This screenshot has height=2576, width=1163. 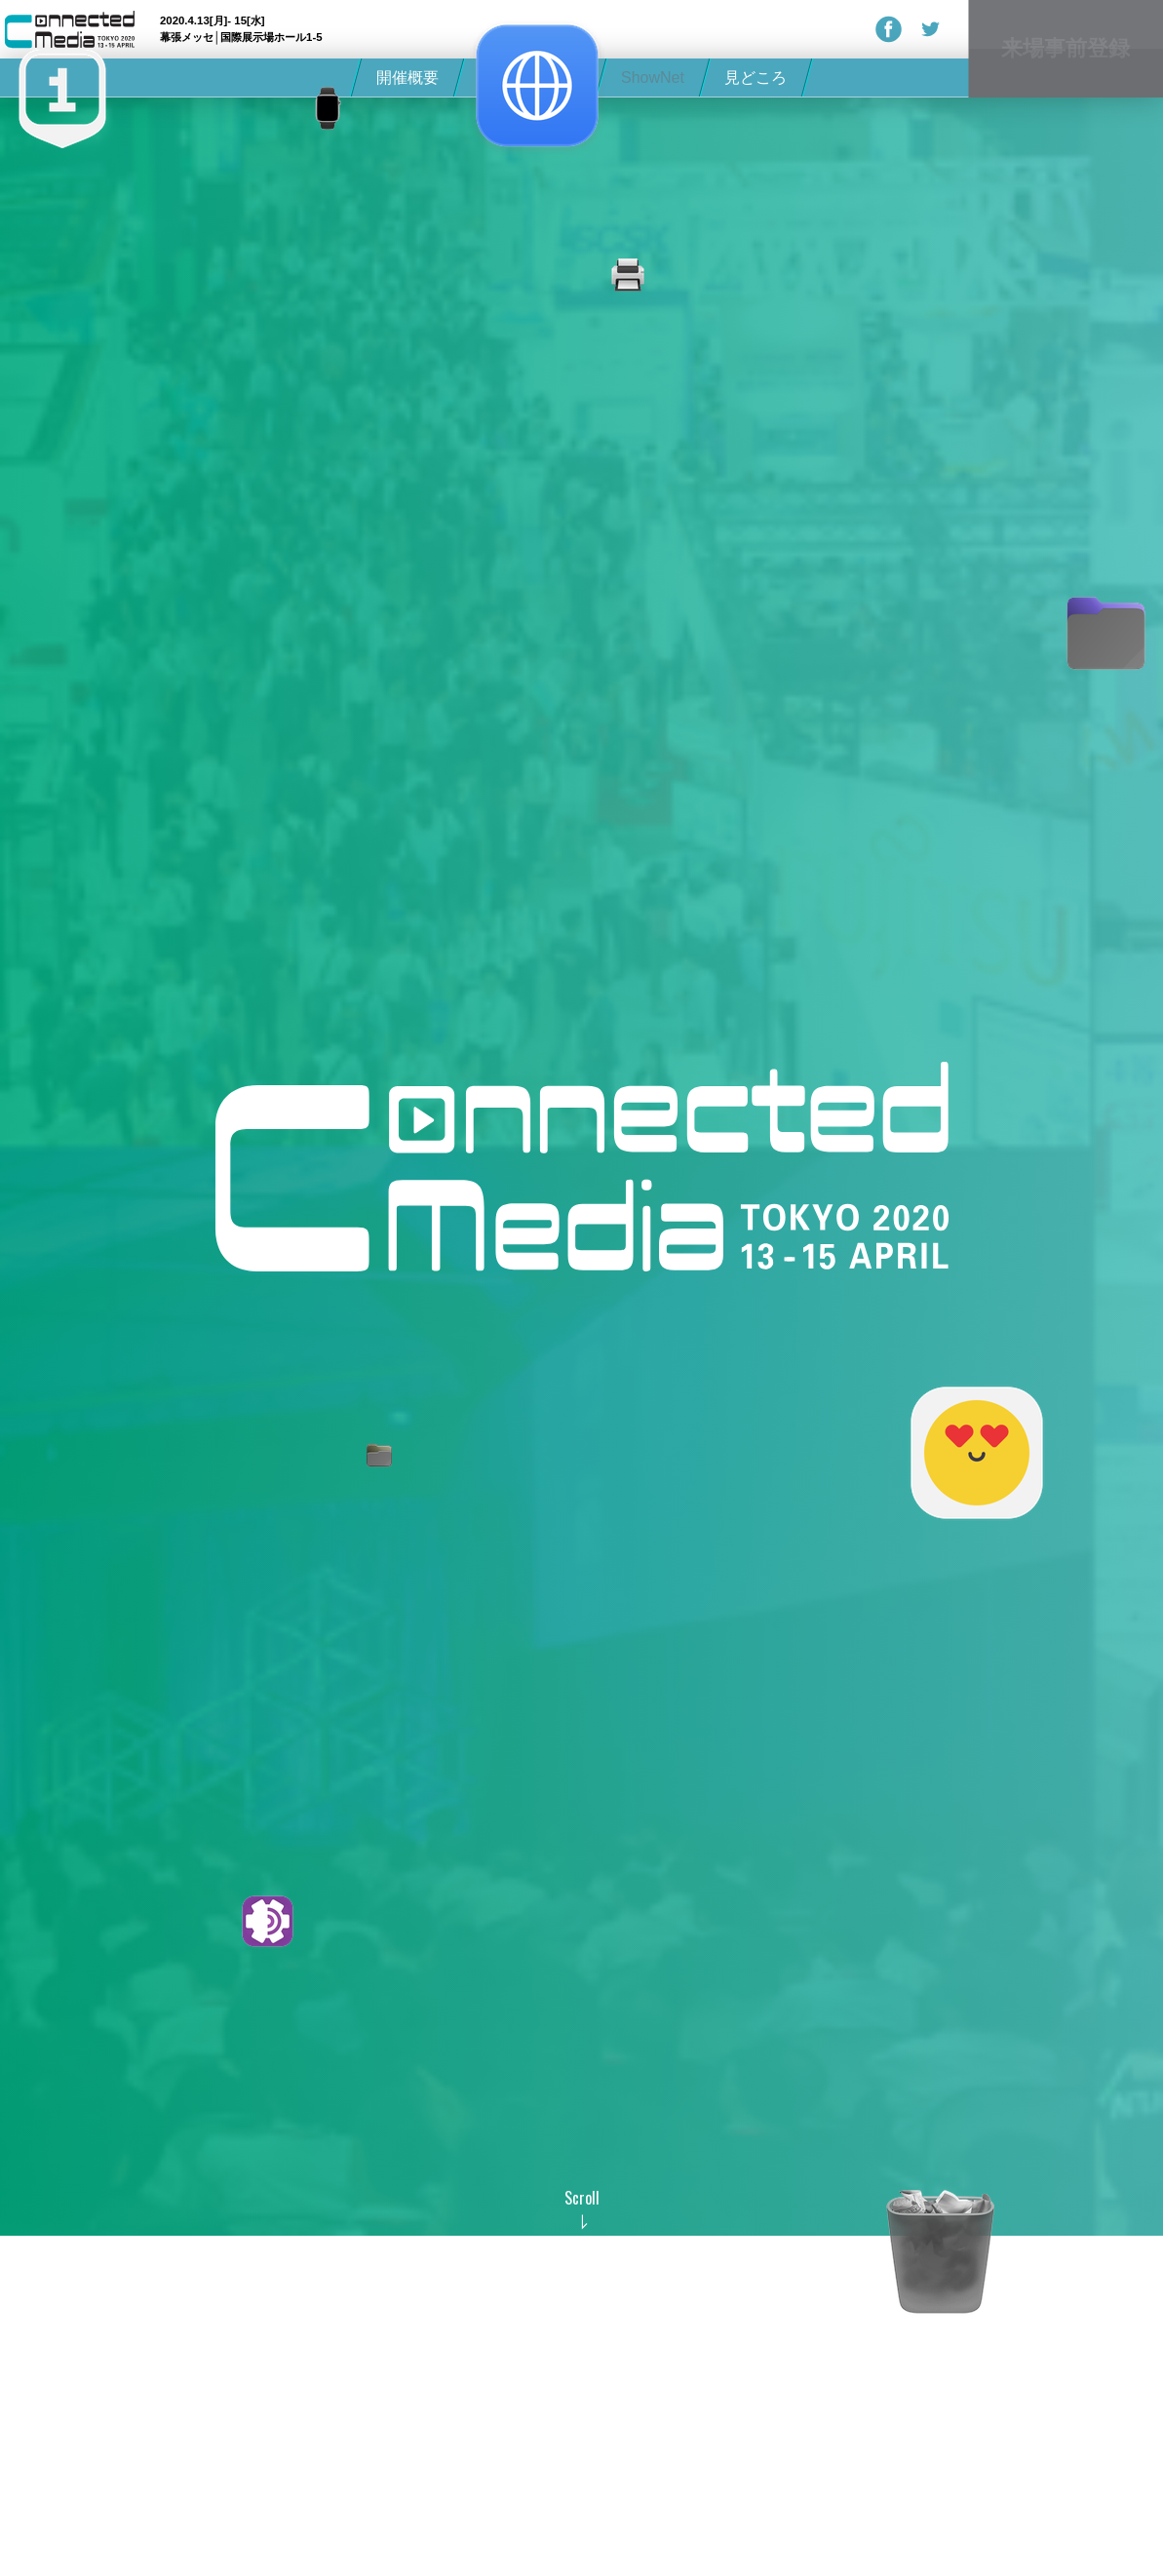 I want to click on indicates a folder is currently open or expanded, so click(x=379, y=1455).